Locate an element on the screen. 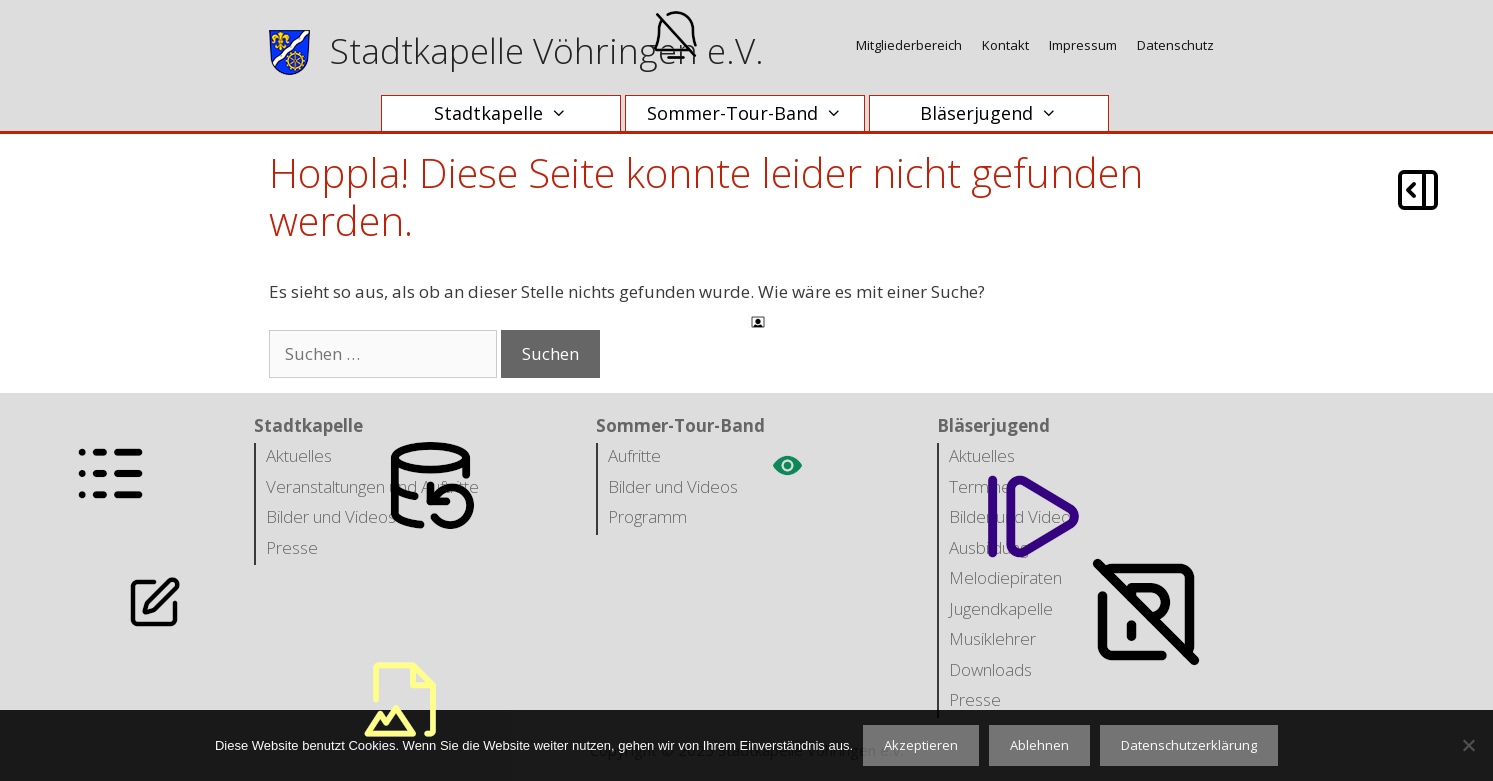 Image resolution: width=1493 pixels, height=781 pixels. open the right side panel is located at coordinates (1418, 190).